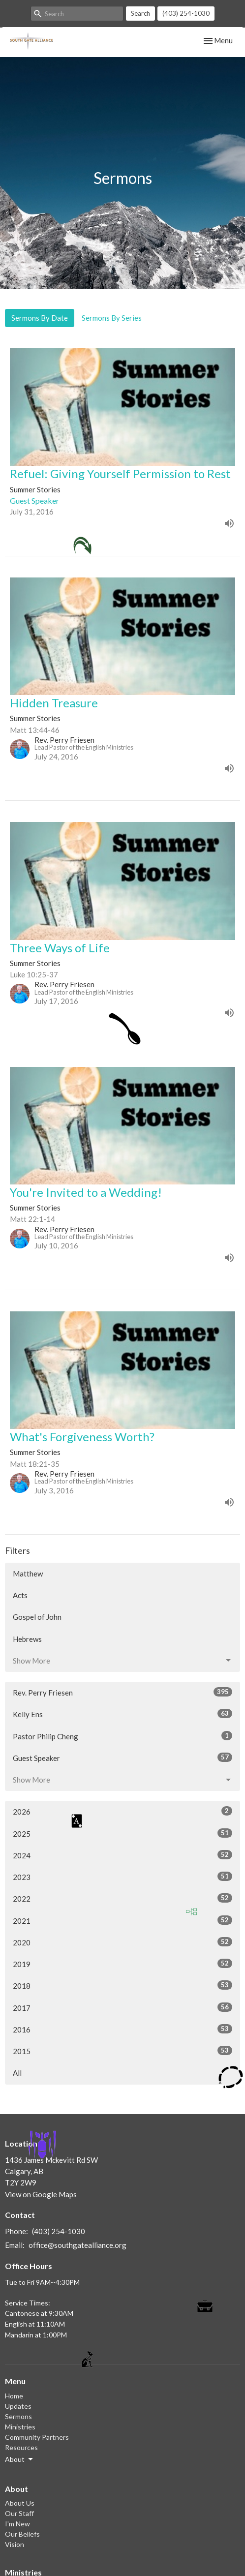  Describe the element at coordinates (42, 2145) in the screenshot. I see `indicates an incoming attack or bombing event in gameplay` at that location.